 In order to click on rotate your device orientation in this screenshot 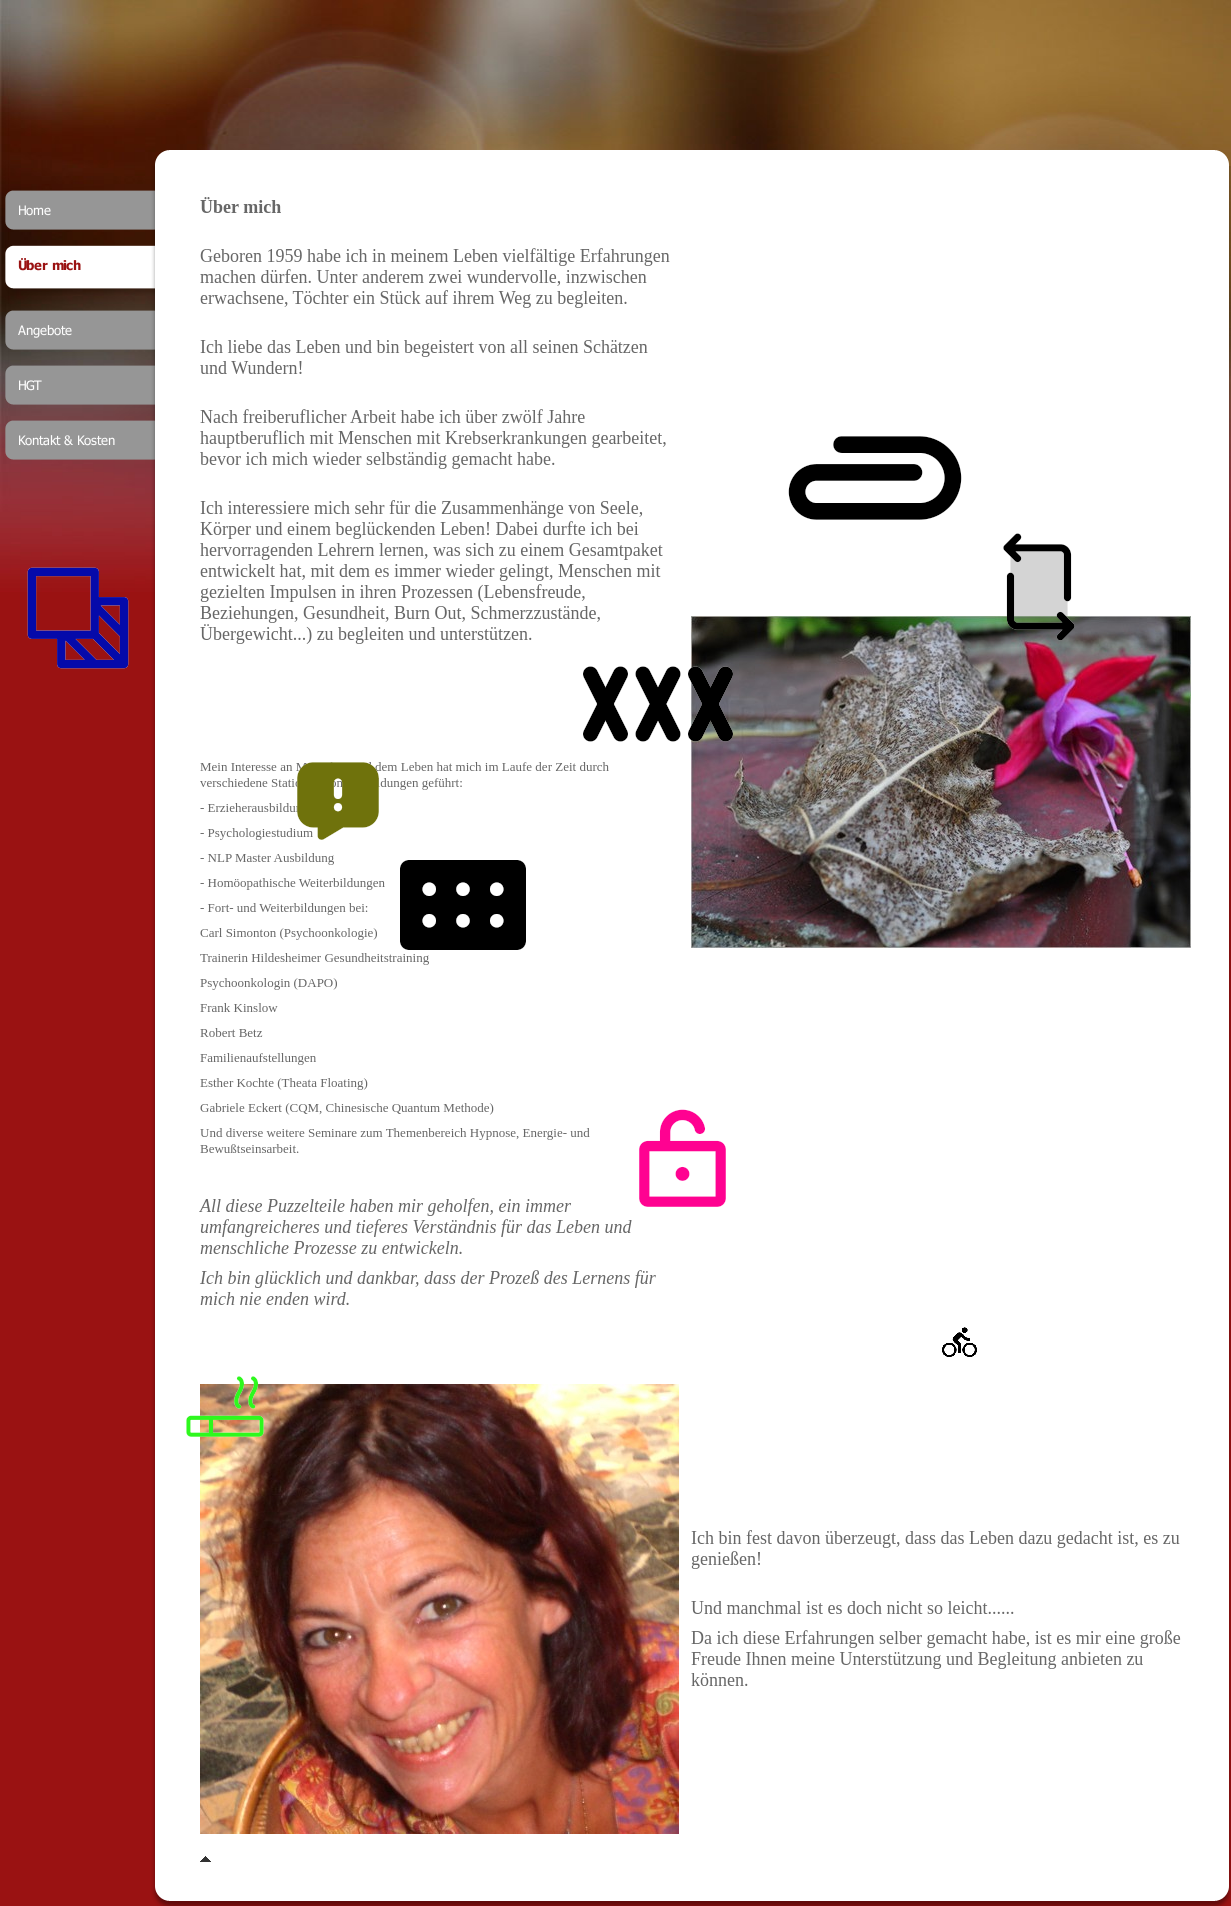, I will do `click(1039, 587)`.